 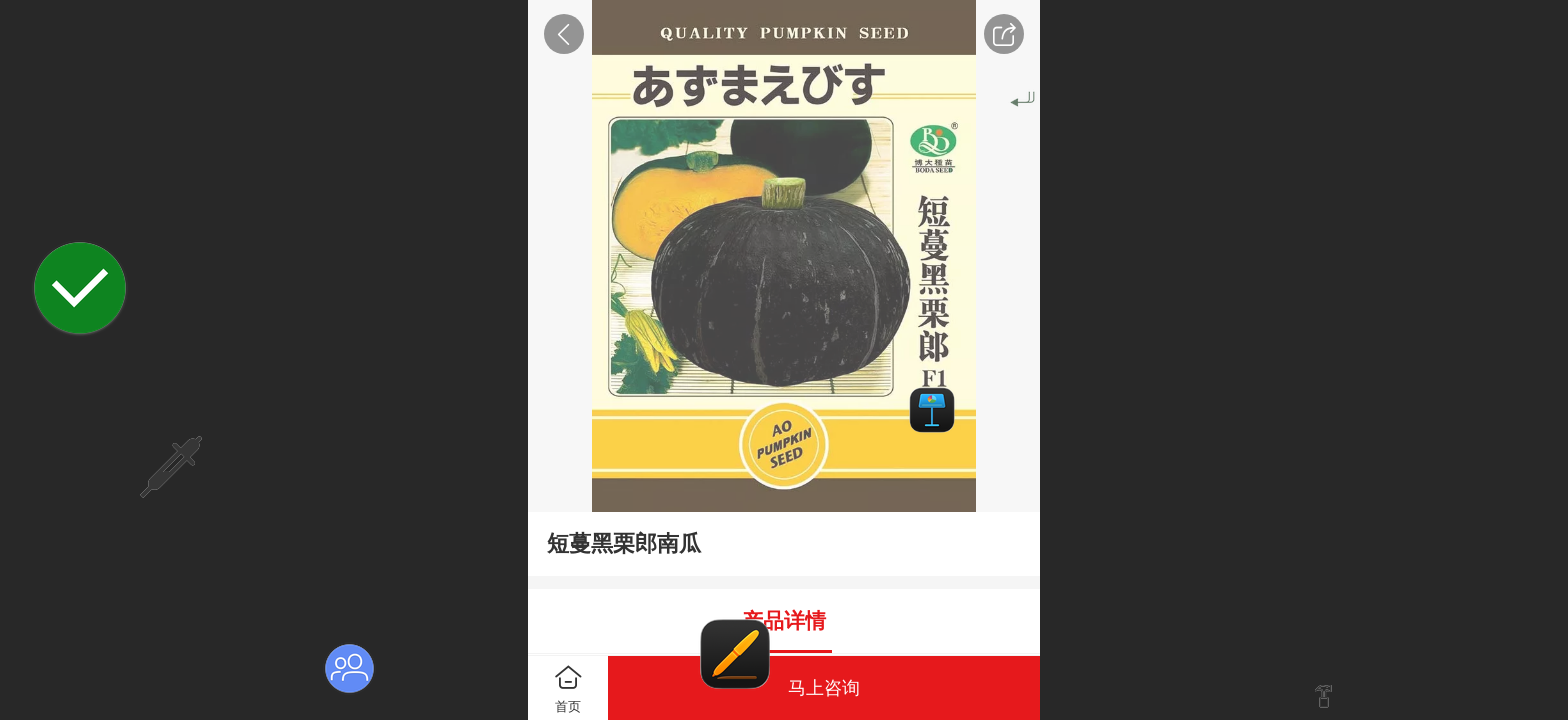 What do you see at coordinates (80, 288) in the screenshot?
I see `indicates file has been successfully synced` at bounding box center [80, 288].